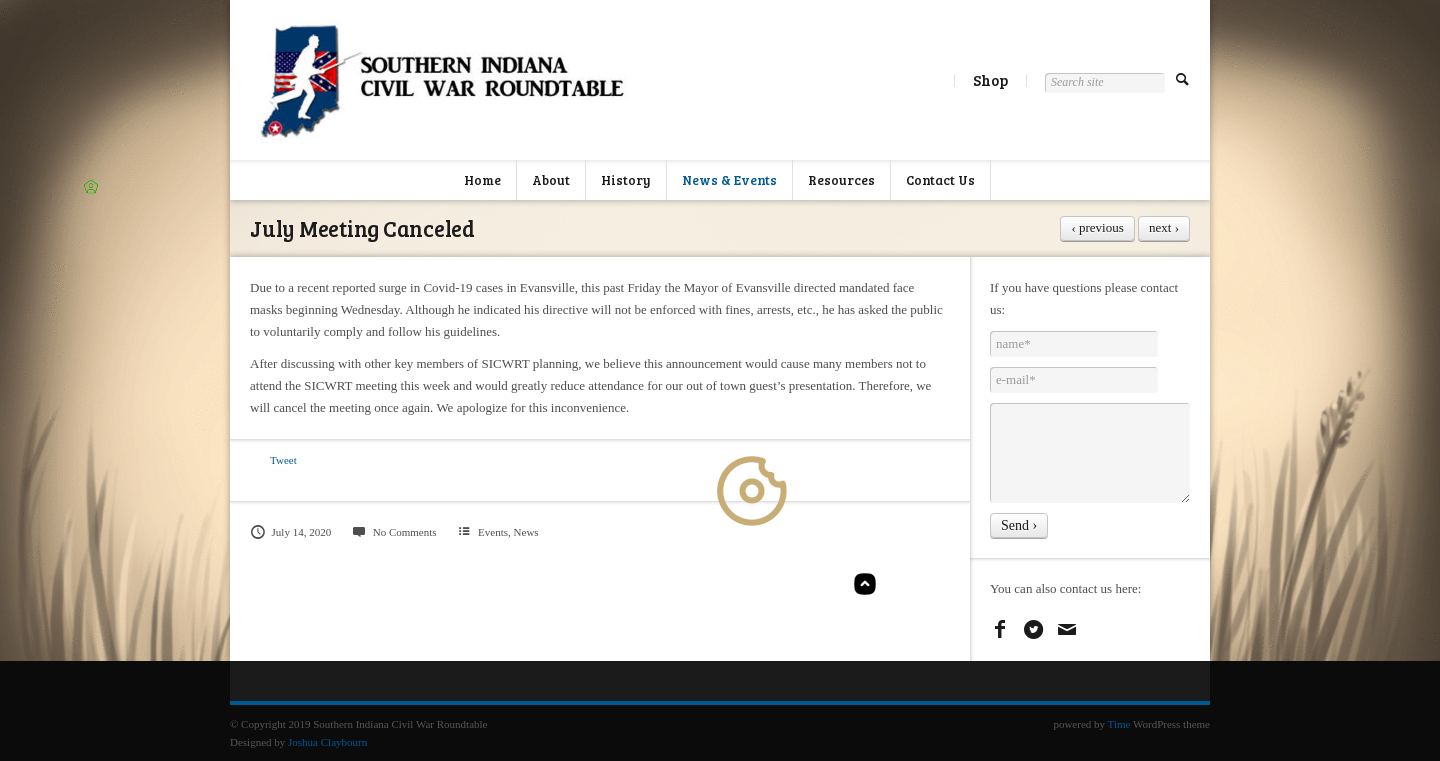 The image size is (1440, 761). I want to click on scroll to top of page, so click(865, 584).